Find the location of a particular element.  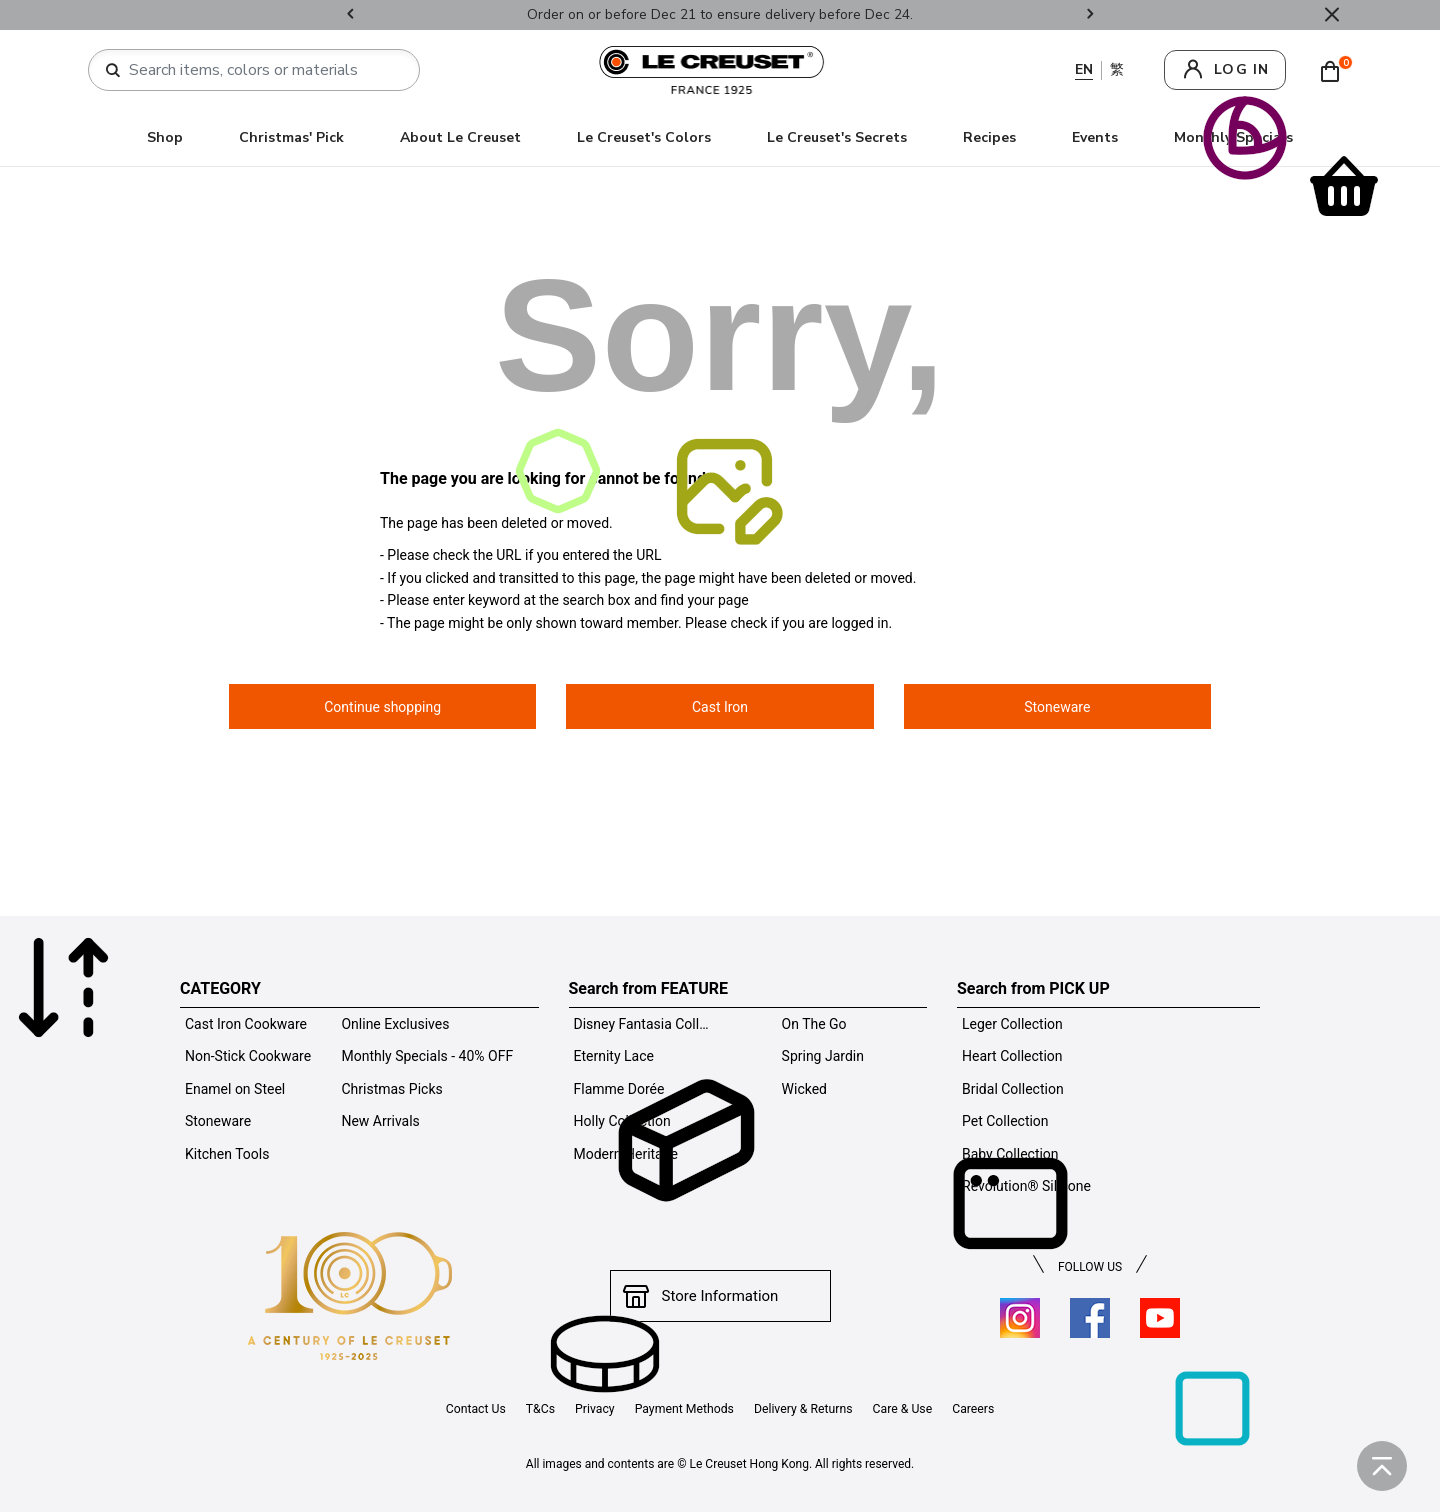

CoreOS brand logo is located at coordinates (1245, 138).